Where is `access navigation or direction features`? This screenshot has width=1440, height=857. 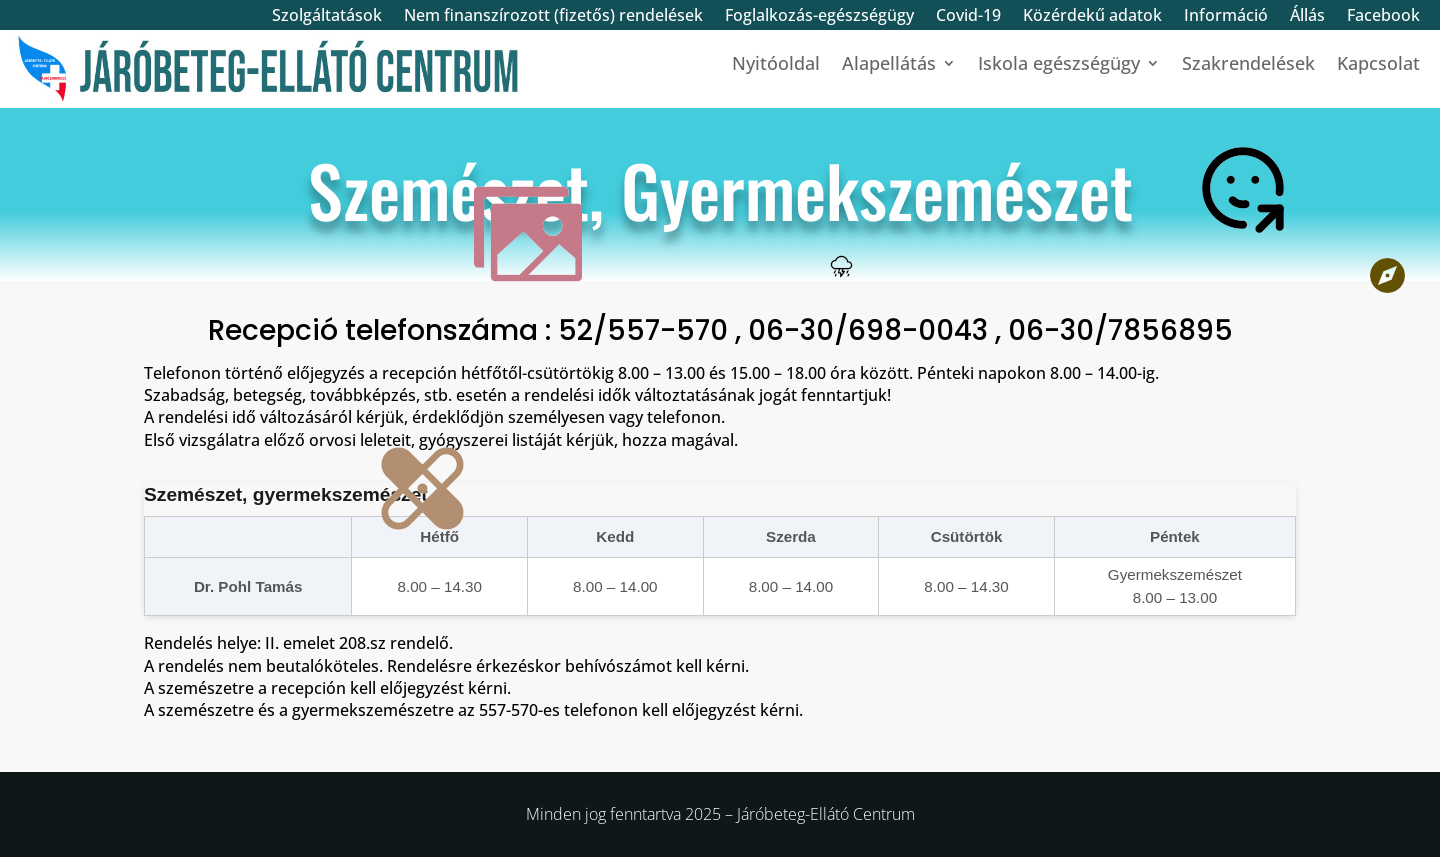
access navigation or direction features is located at coordinates (1387, 275).